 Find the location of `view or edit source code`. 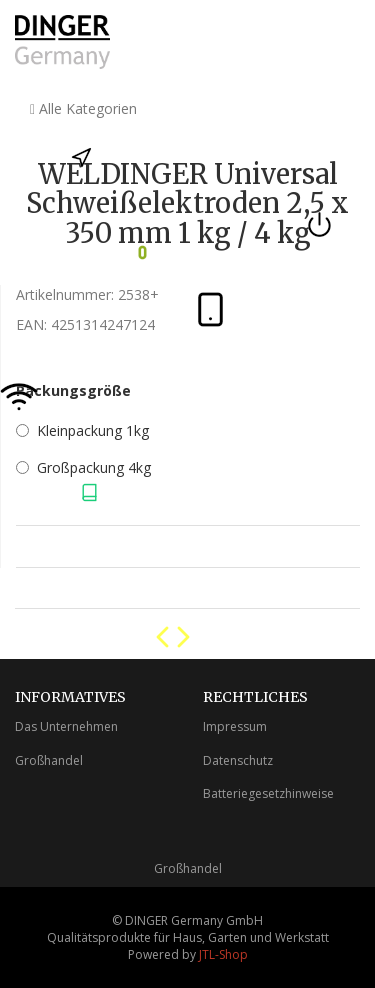

view or edit source code is located at coordinates (173, 637).